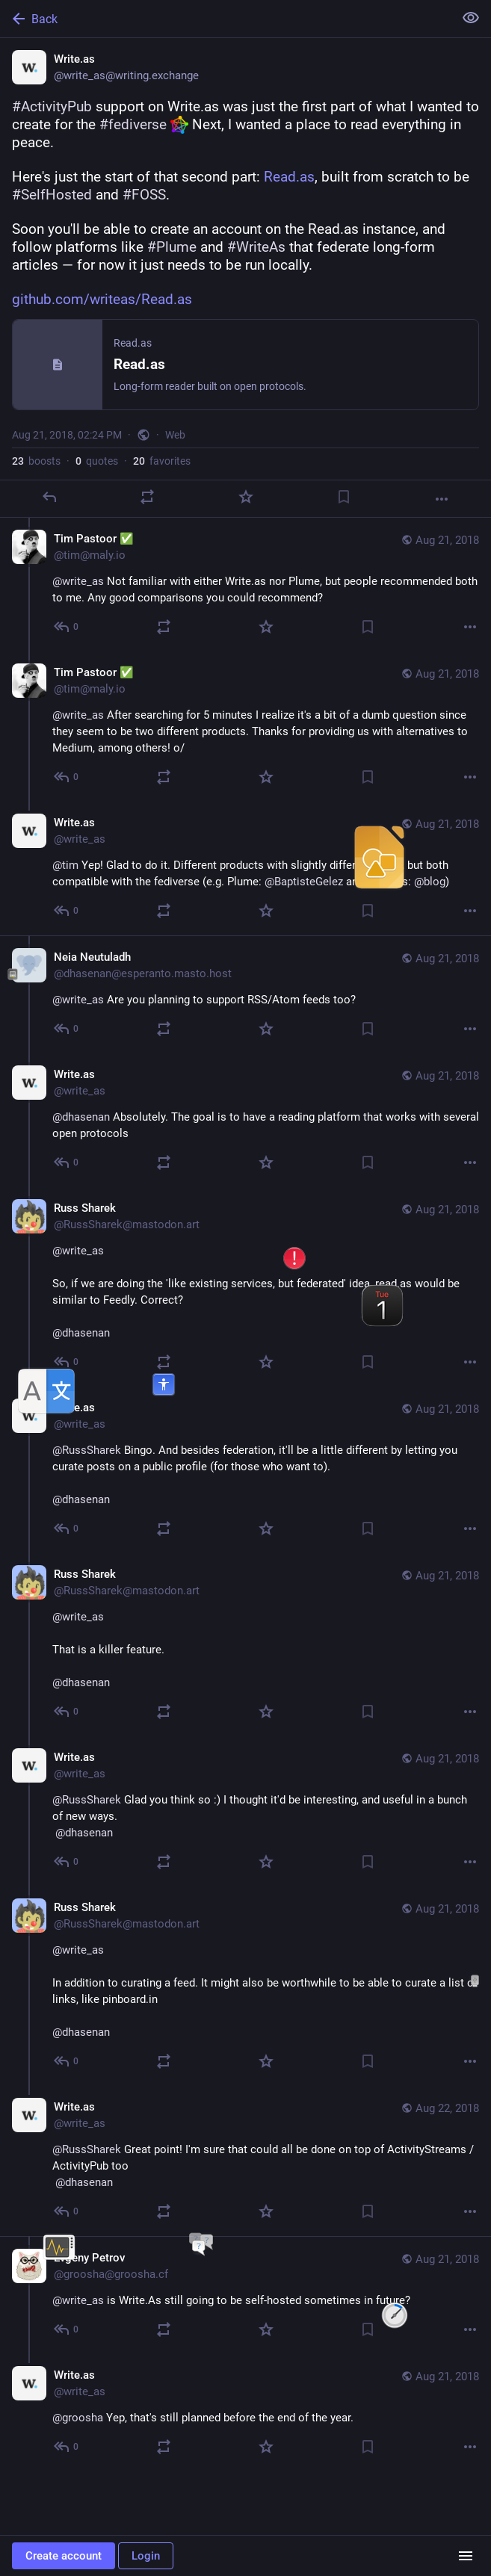  I want to click on access connected USB storage device, so click(475, 1981).